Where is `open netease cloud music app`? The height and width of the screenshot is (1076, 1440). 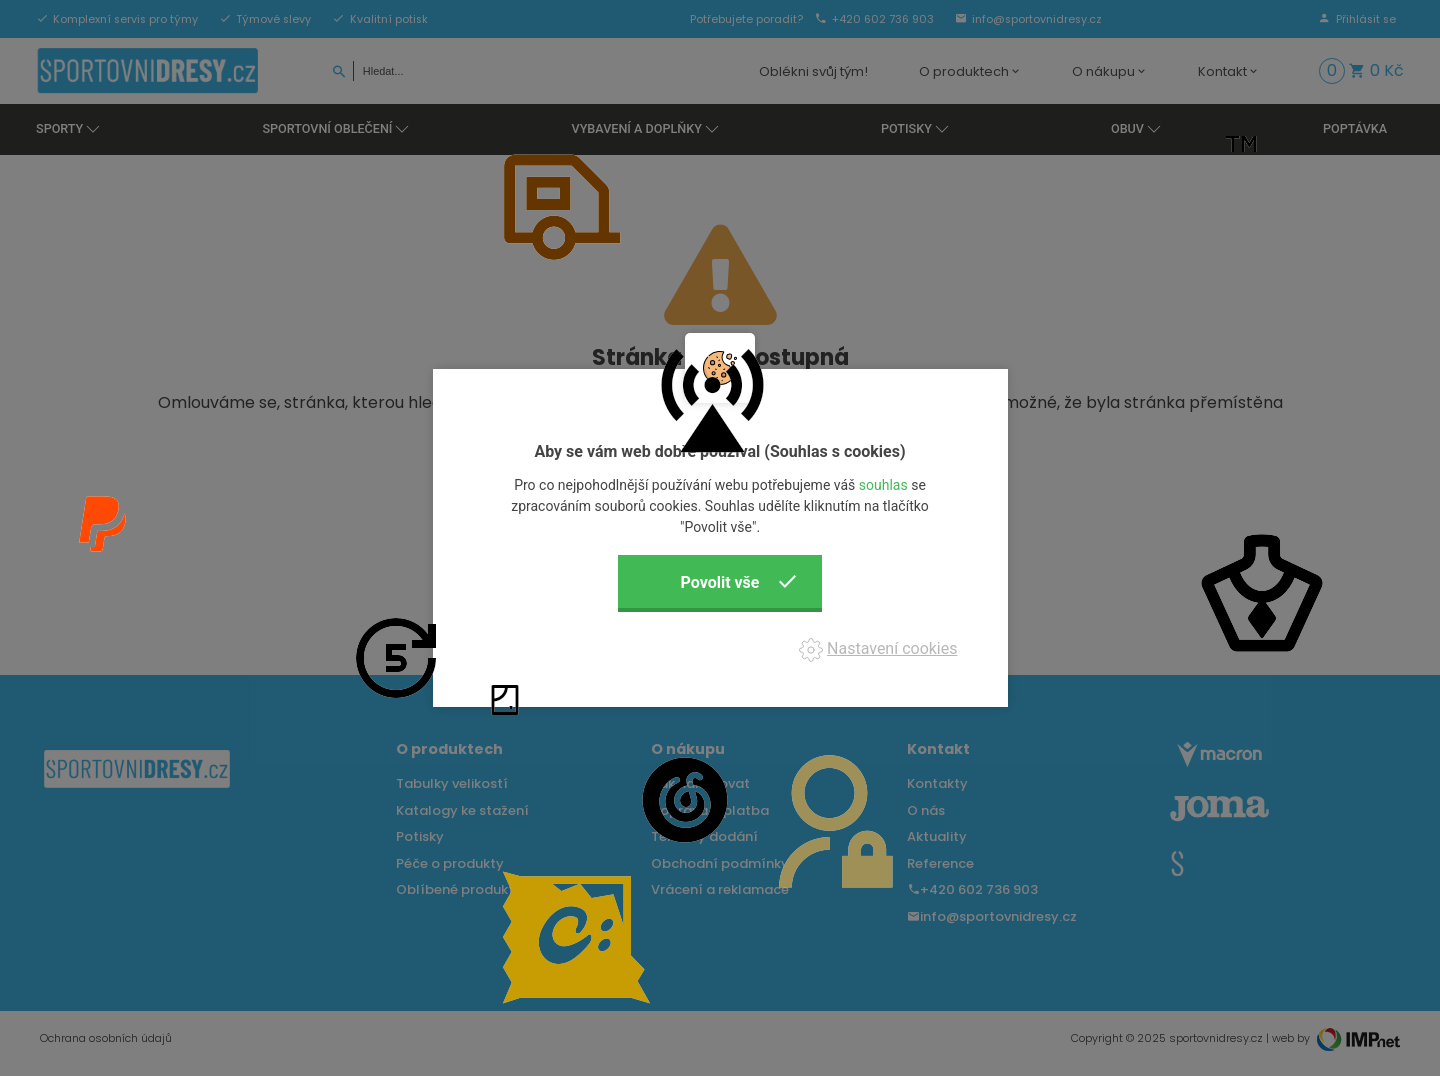
open netease cloud music app is located at coordinates (685, 800).